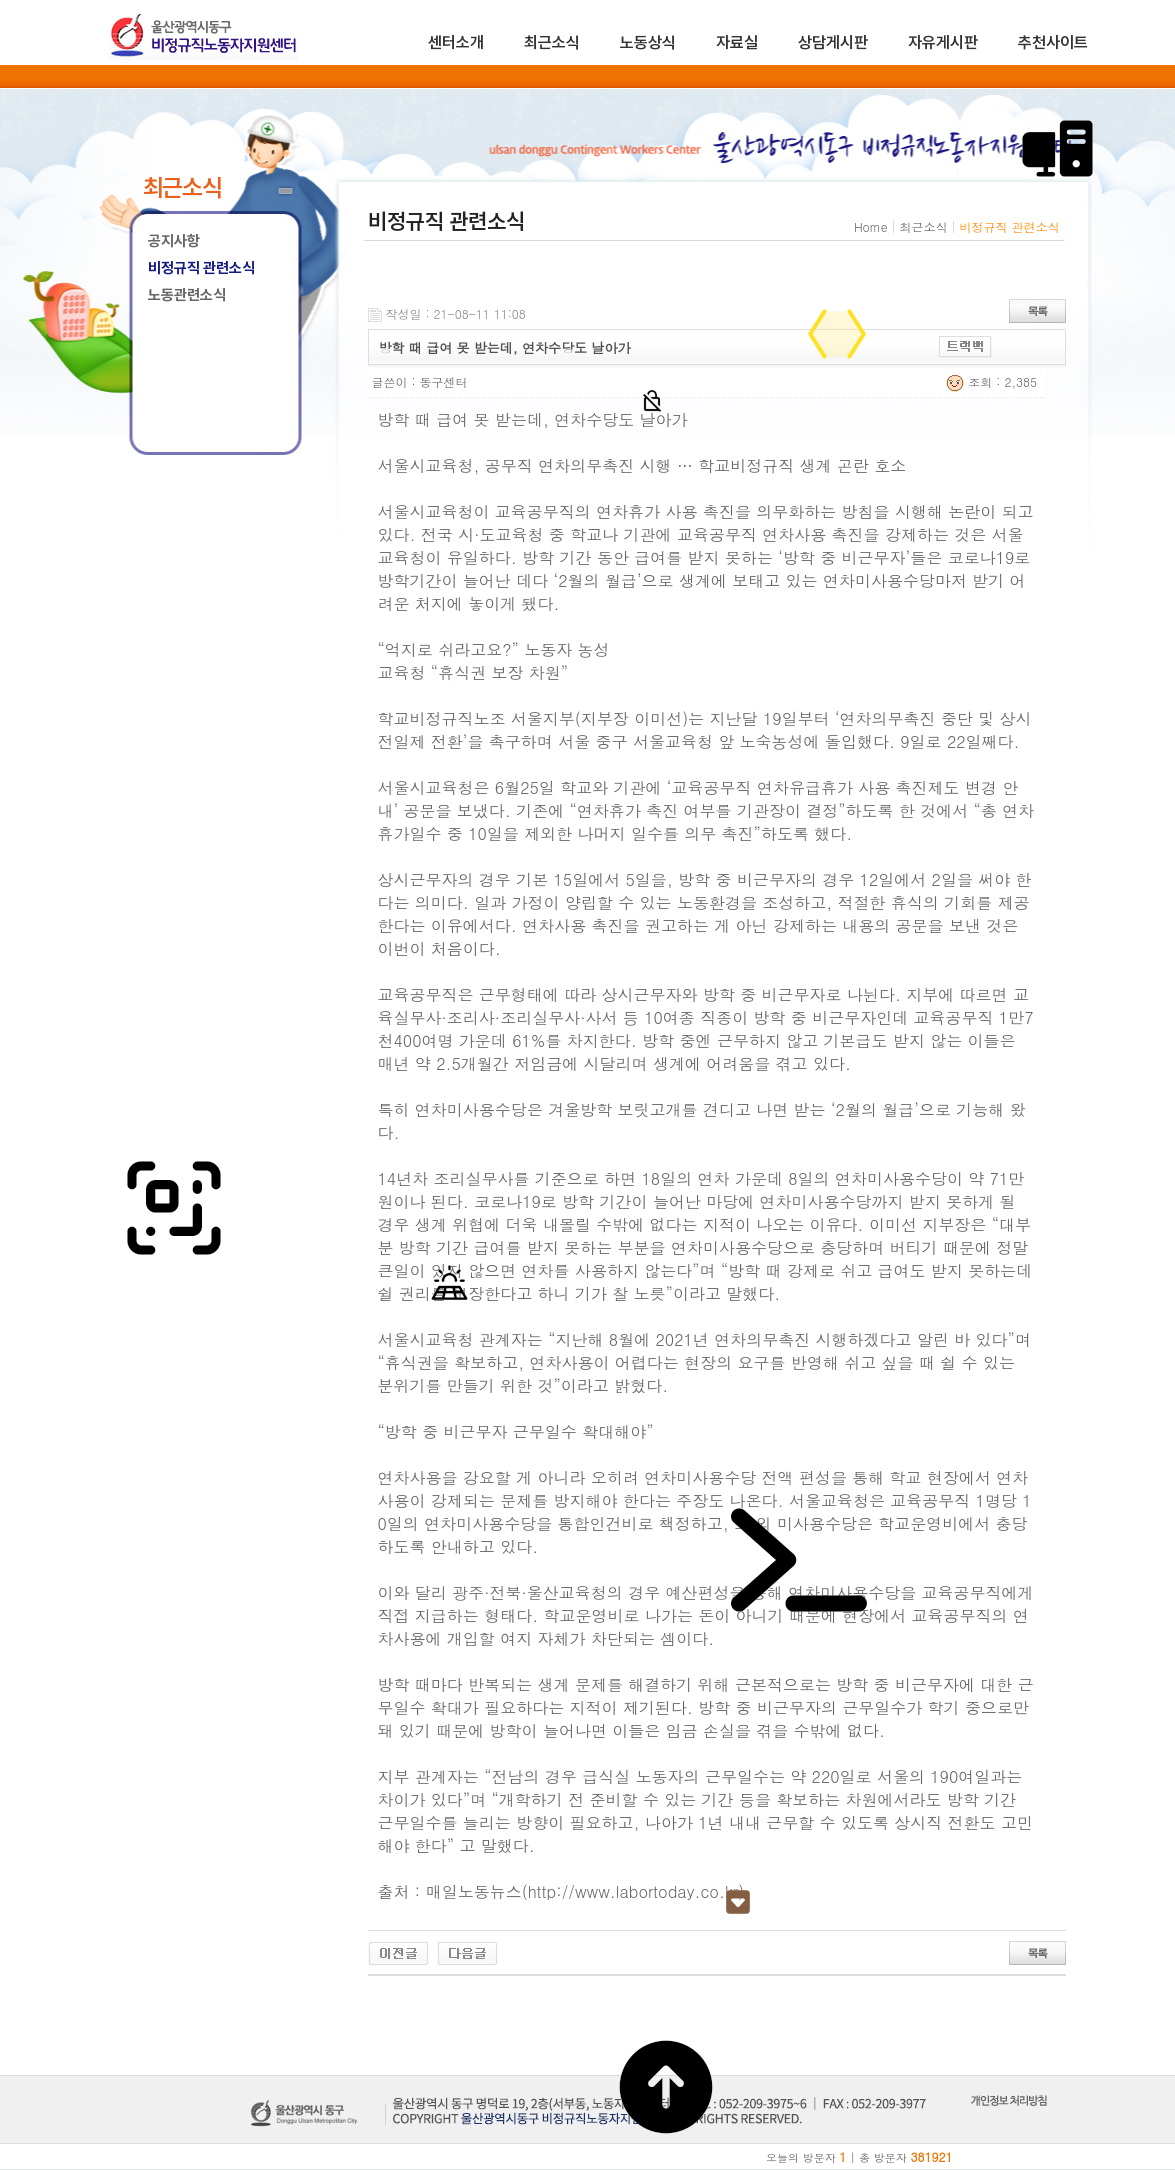  I want to click on indicates an unencrypted or insecure email connection, so click(652, 401).